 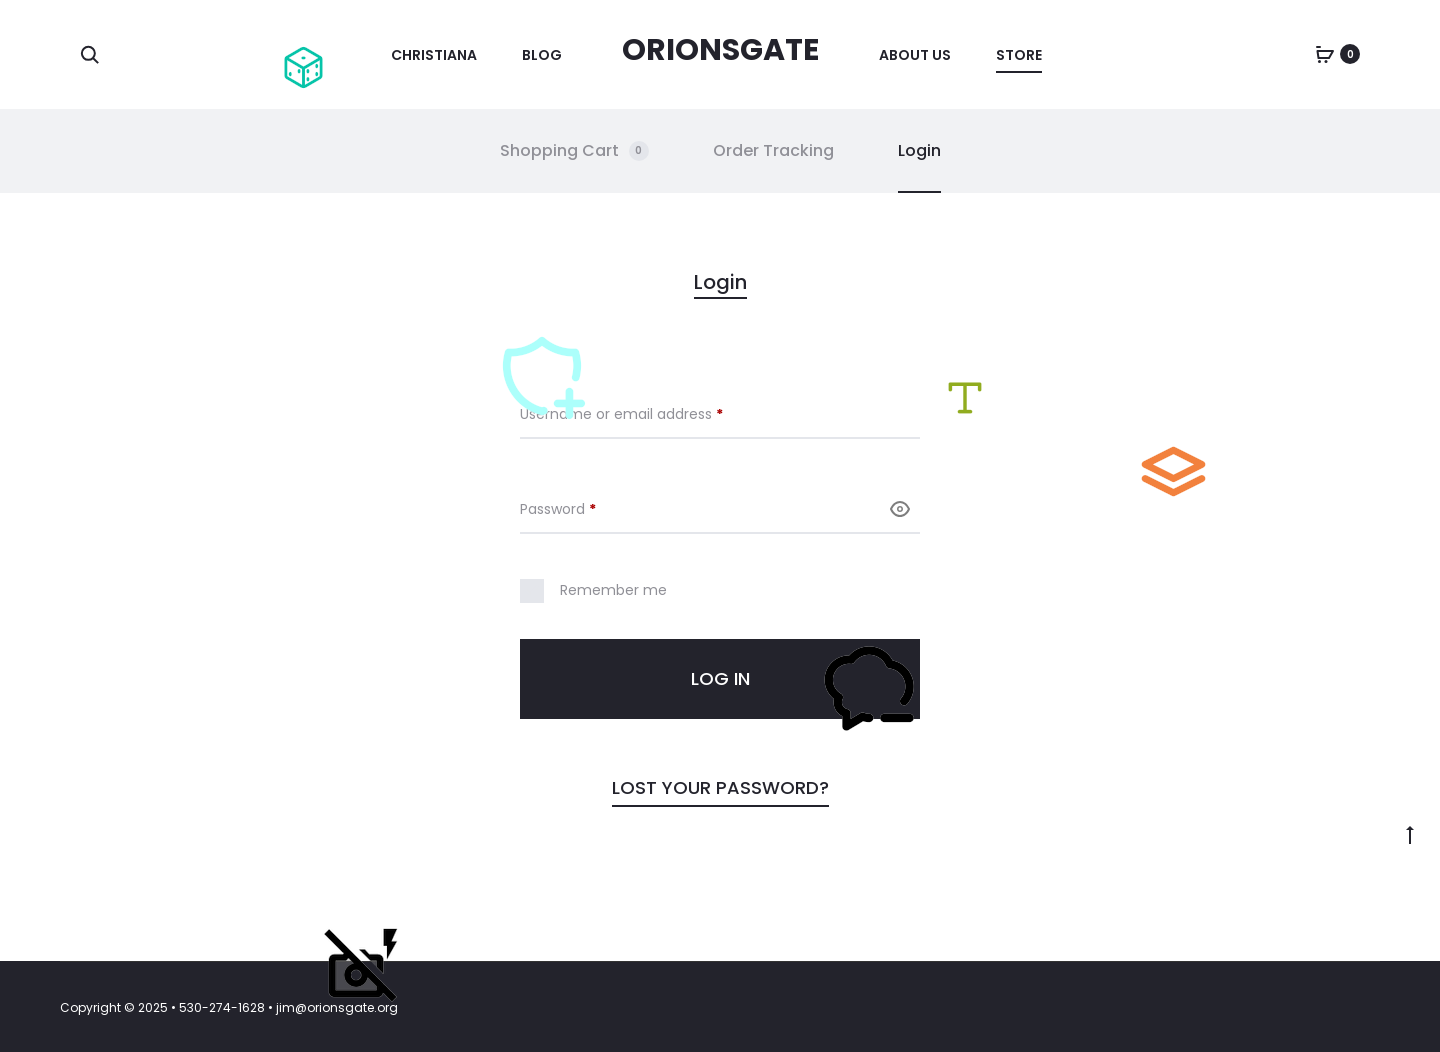 What do you see at coordinates (1173, 471) in the screenshot?
I see `view layers or stacked content` at bounding box center [1173, 471].